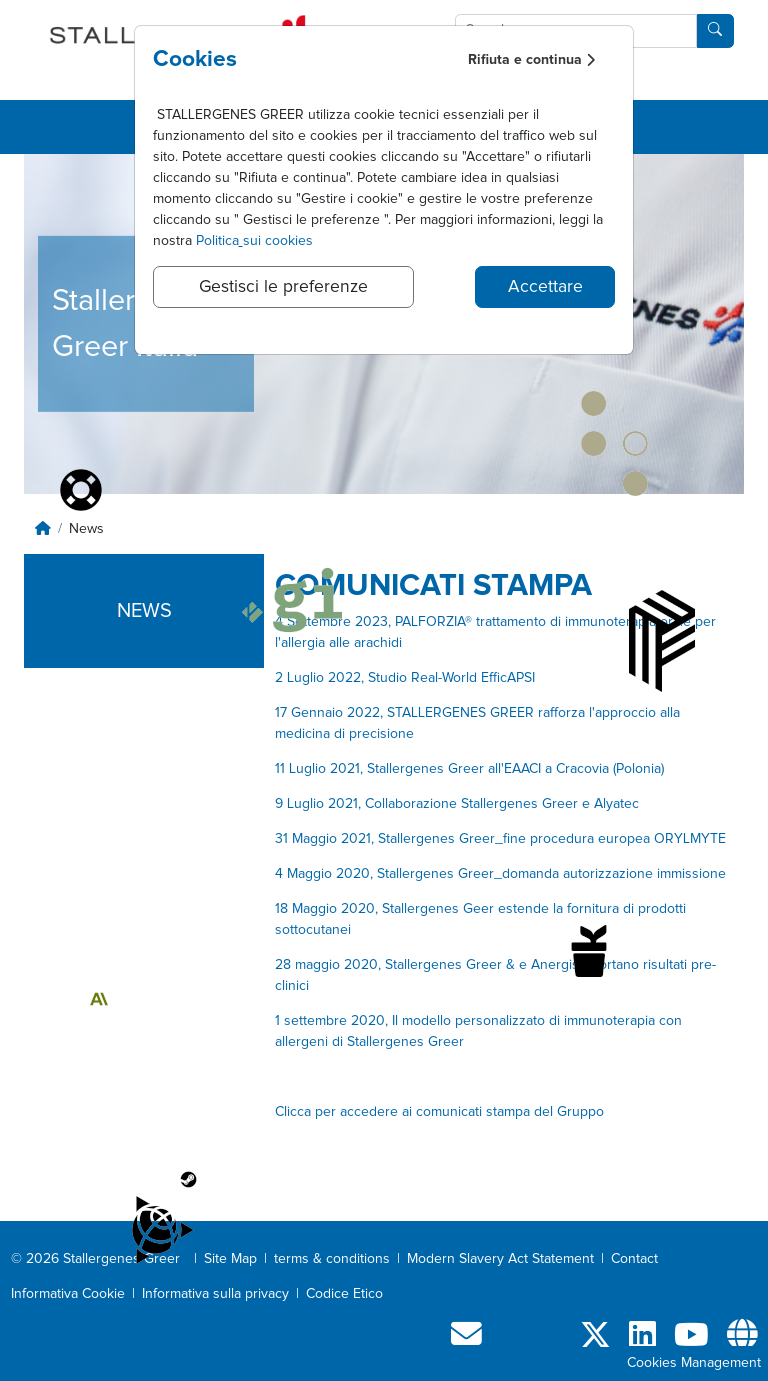 The image size is (768, 1381). What do you see at coordinates (99, 999) in the screenshot?
I see `anthropic company logo` at bounding box center [99, 999].